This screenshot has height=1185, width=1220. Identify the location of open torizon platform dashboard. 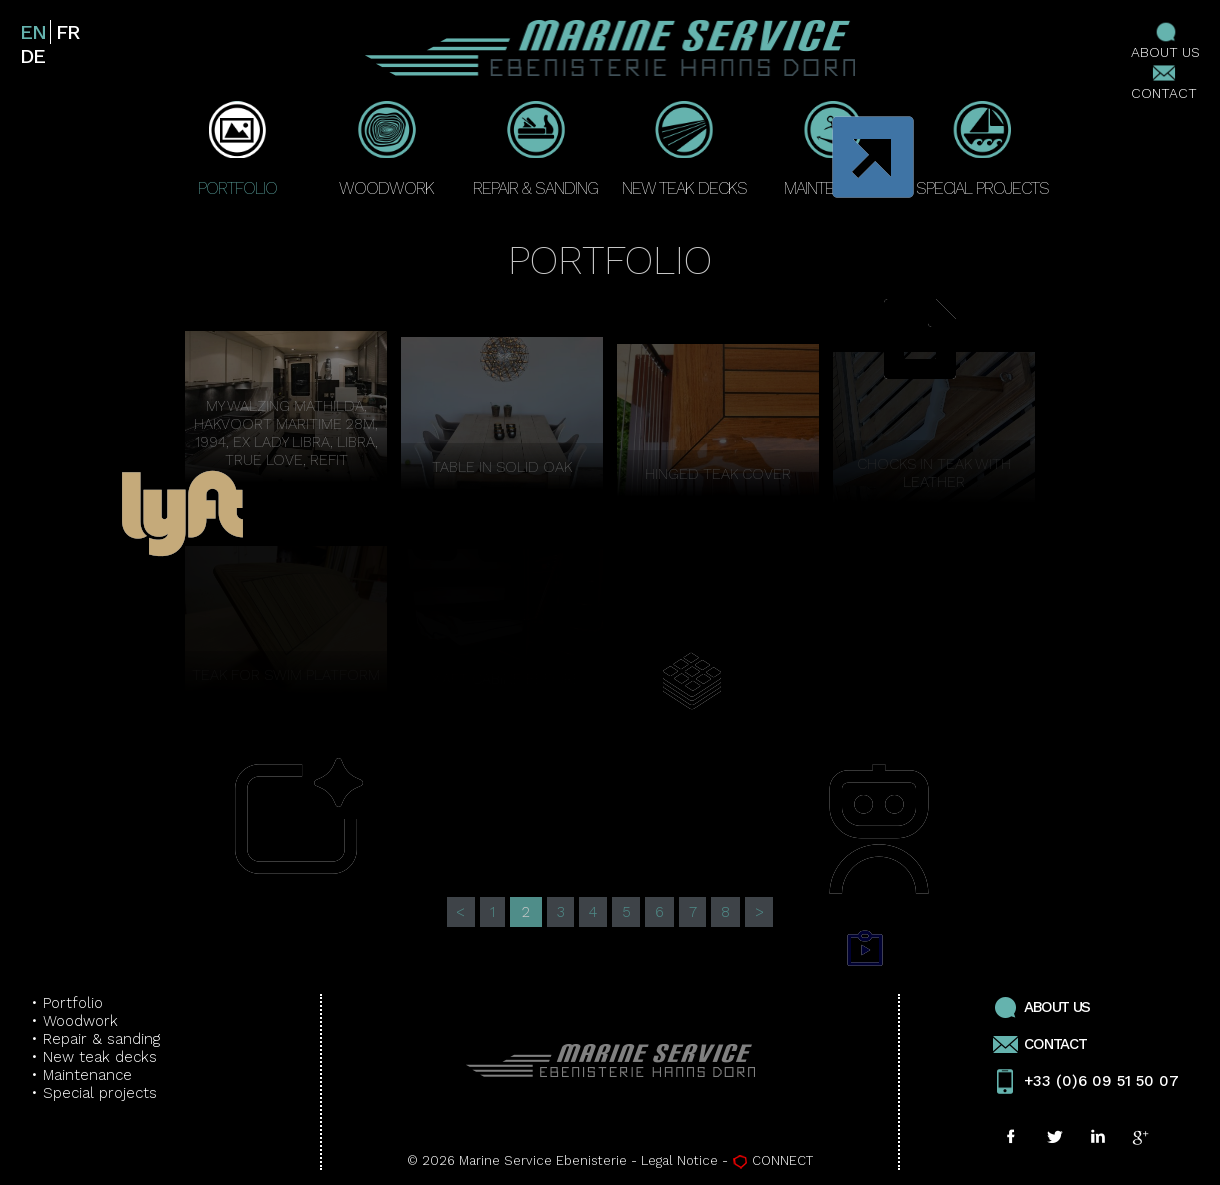
(692, 681).